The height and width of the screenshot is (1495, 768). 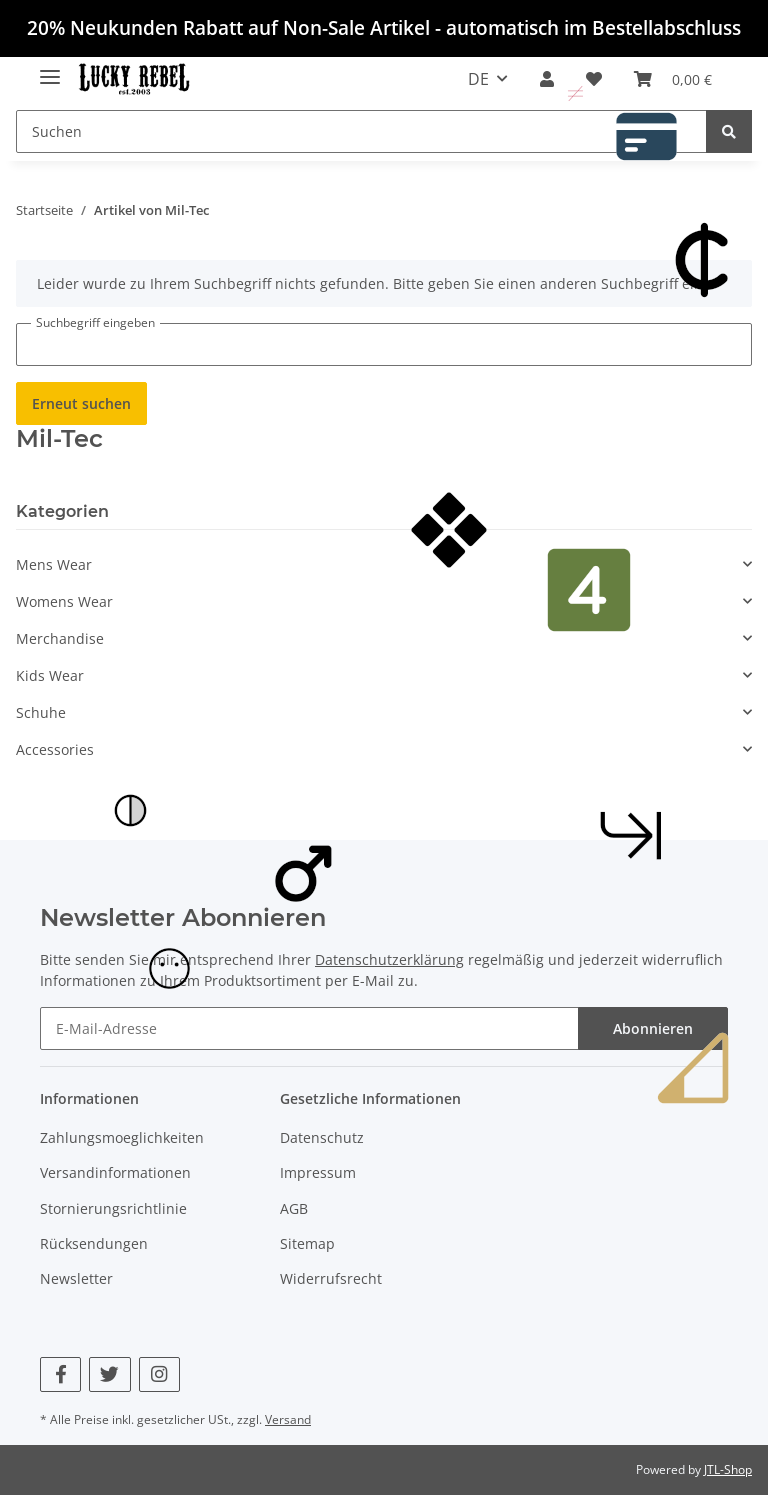 What do you see at coordinates (646, 136) in the screenshot?
I see `access payment methods` at bounding box center [646, 136].